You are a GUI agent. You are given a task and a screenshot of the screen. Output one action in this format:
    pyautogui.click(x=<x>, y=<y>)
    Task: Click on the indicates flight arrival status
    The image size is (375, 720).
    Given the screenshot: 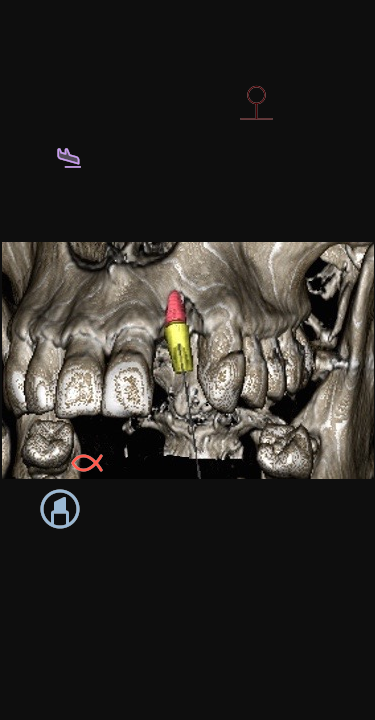 What is the action you would take?
    pyautogui.click(x=68, y=158)
    